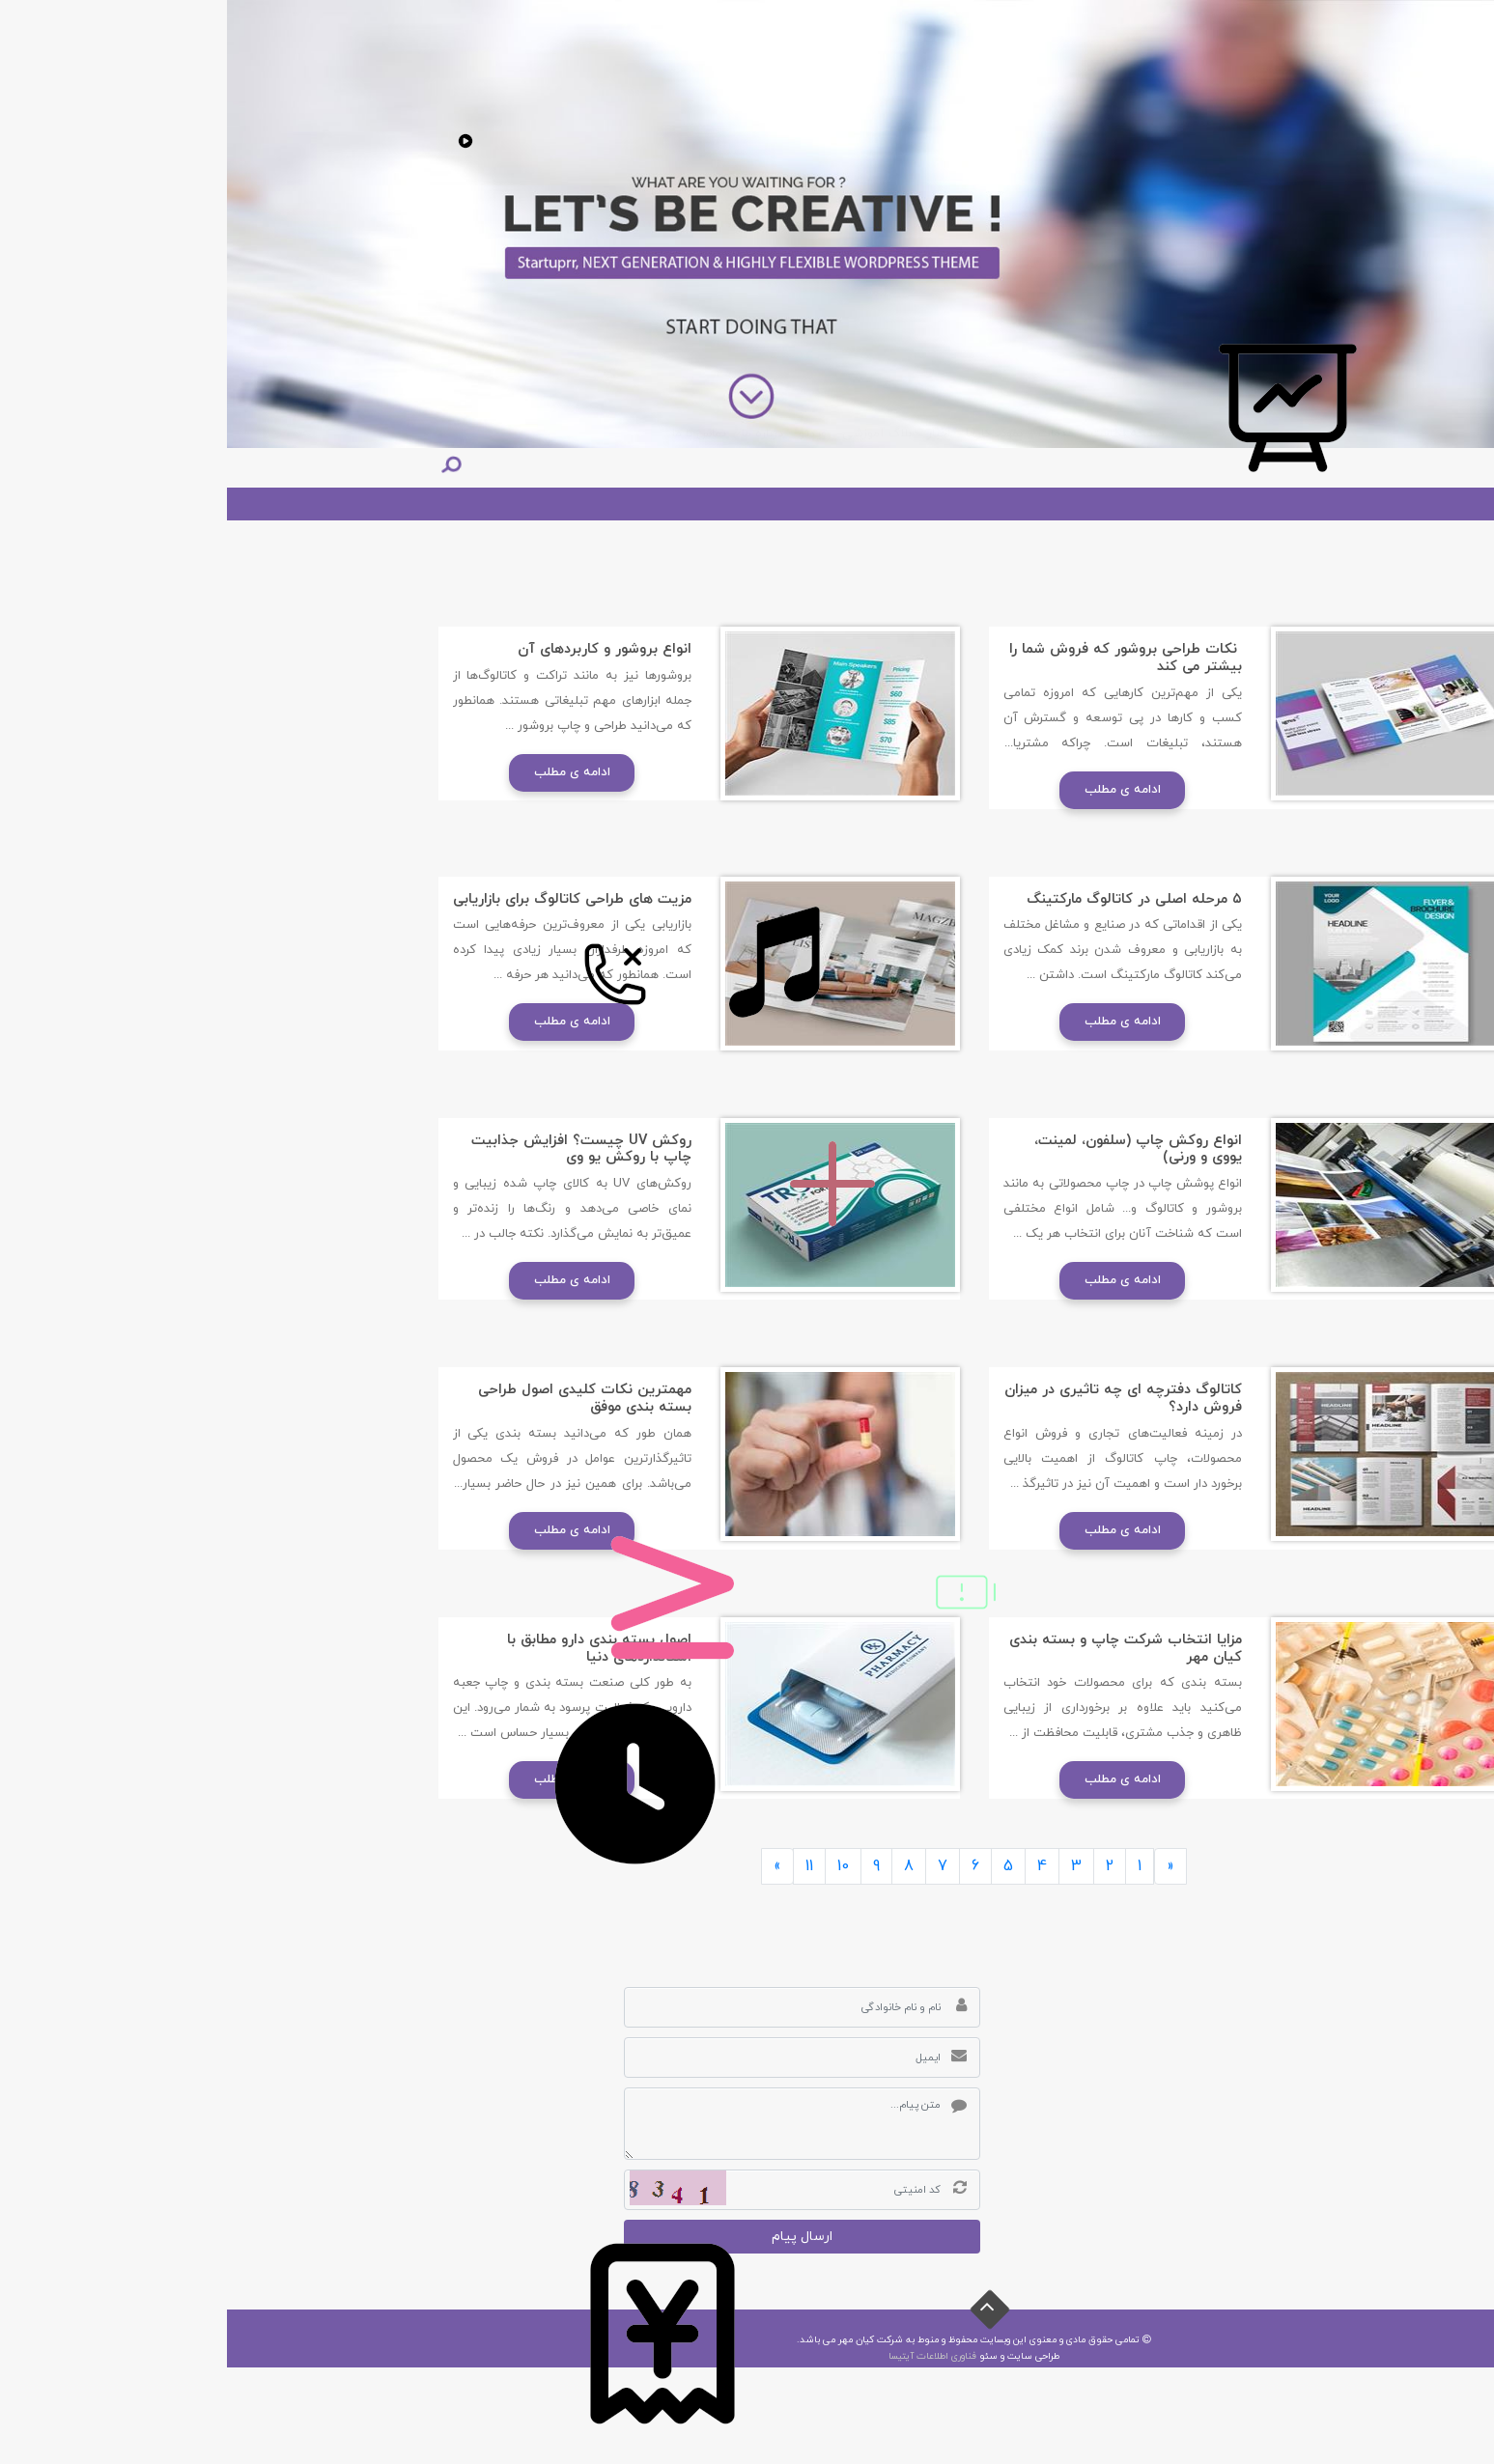  I want to click on play media or video content, so click(465, 141).